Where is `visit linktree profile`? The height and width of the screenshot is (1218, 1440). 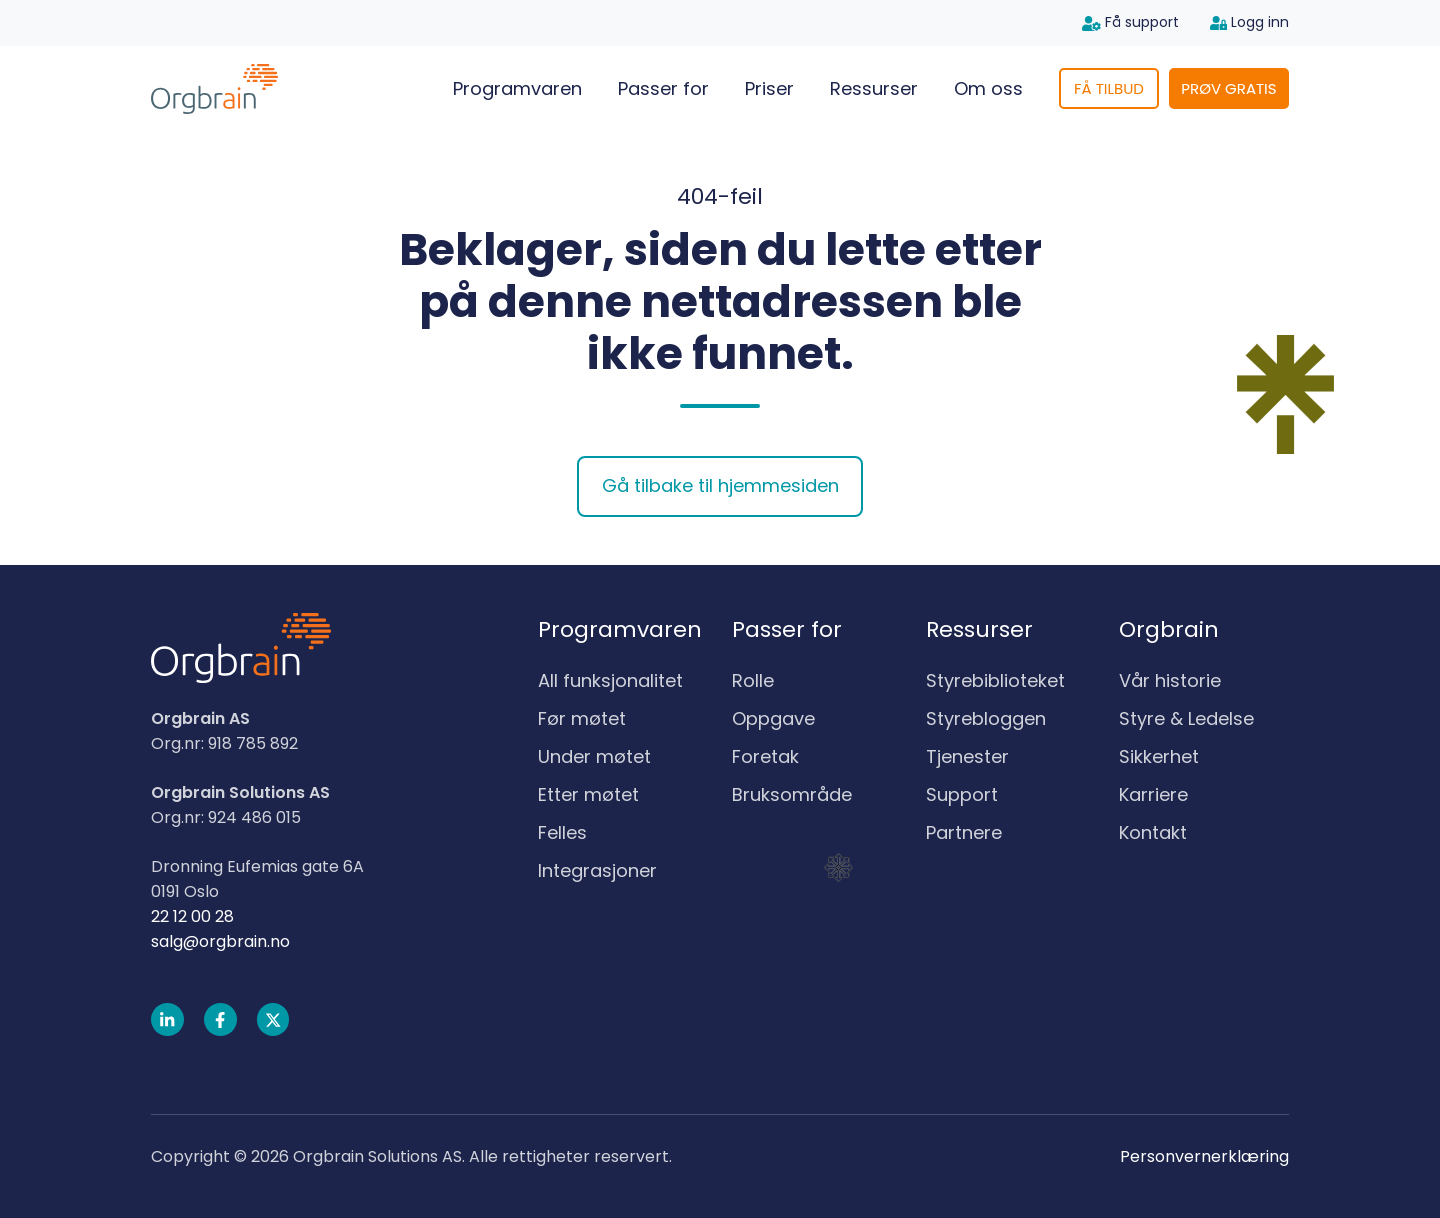 visit linktree profile is located at coordinates (1285, 394).